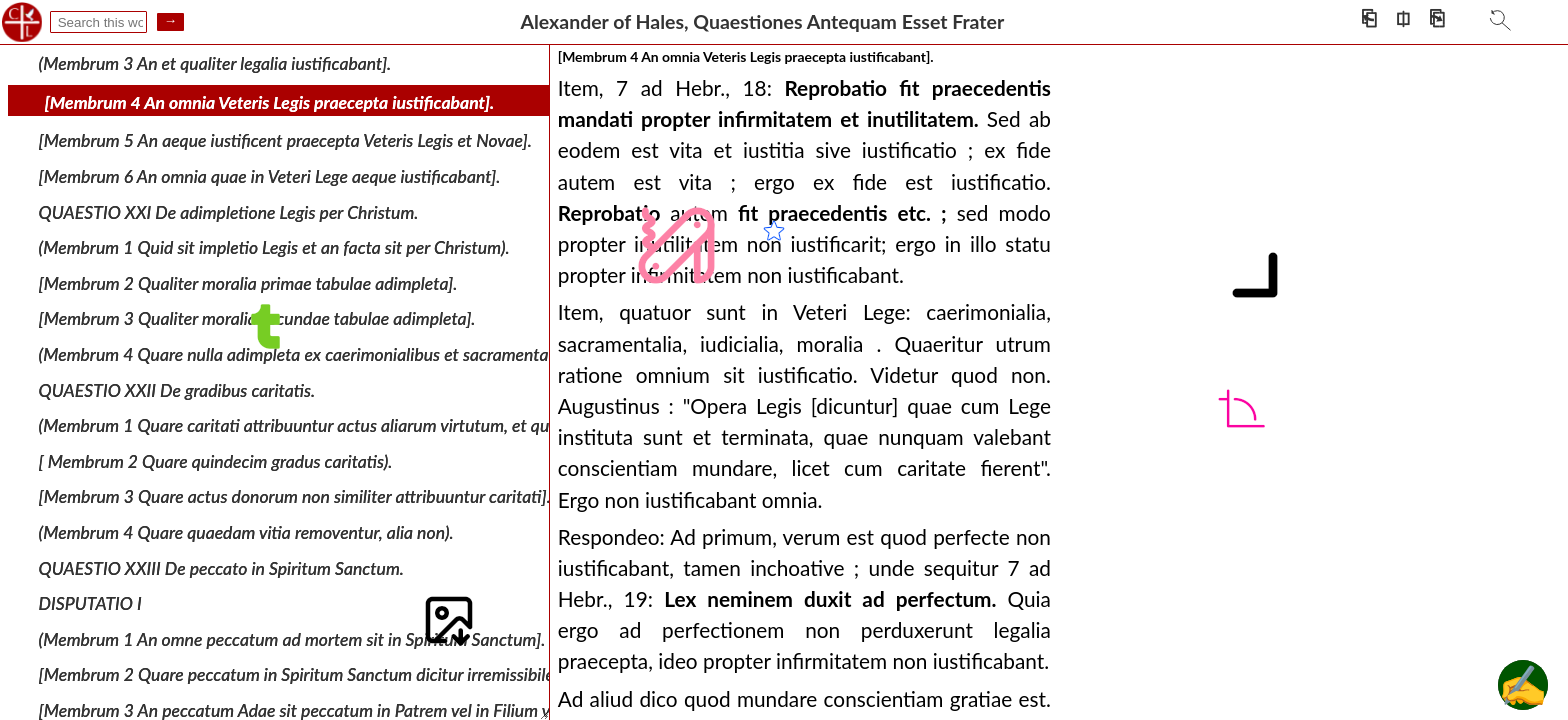 Image resolution: width=1568 pixels, height=720 pixels. Describe the element at coordinates (1255, 275) in the screenshot. I see `navigate to the bottom-right section` at that location.